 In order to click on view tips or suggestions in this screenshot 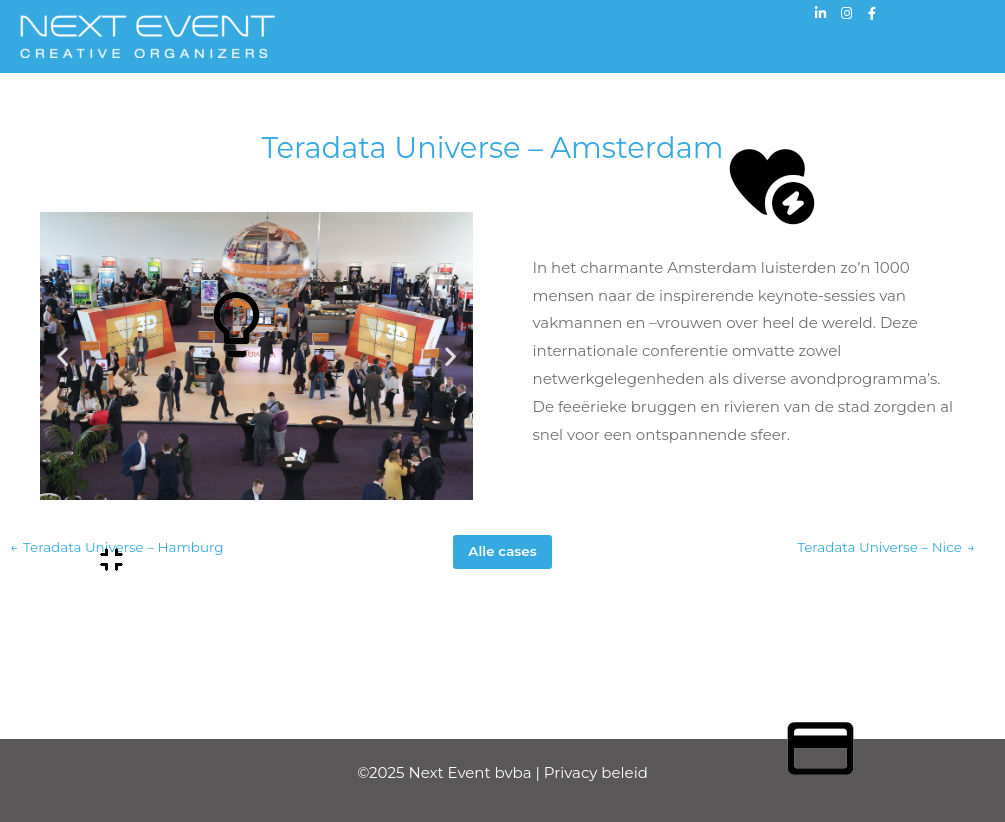, I will do `click(236, 324)`.